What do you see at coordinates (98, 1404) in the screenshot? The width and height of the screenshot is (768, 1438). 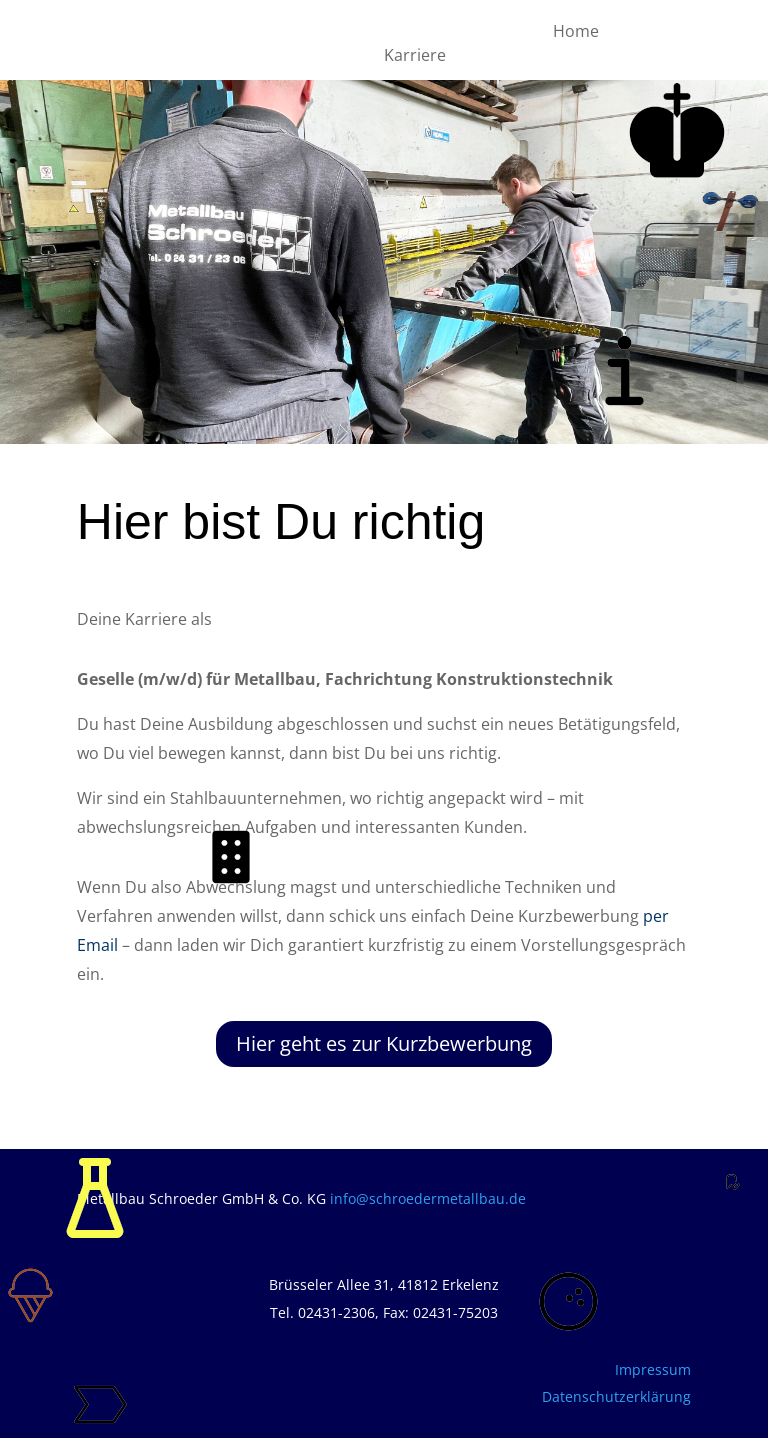 I see `apply a label or tag to an item` at bounding box center [98, 1404].